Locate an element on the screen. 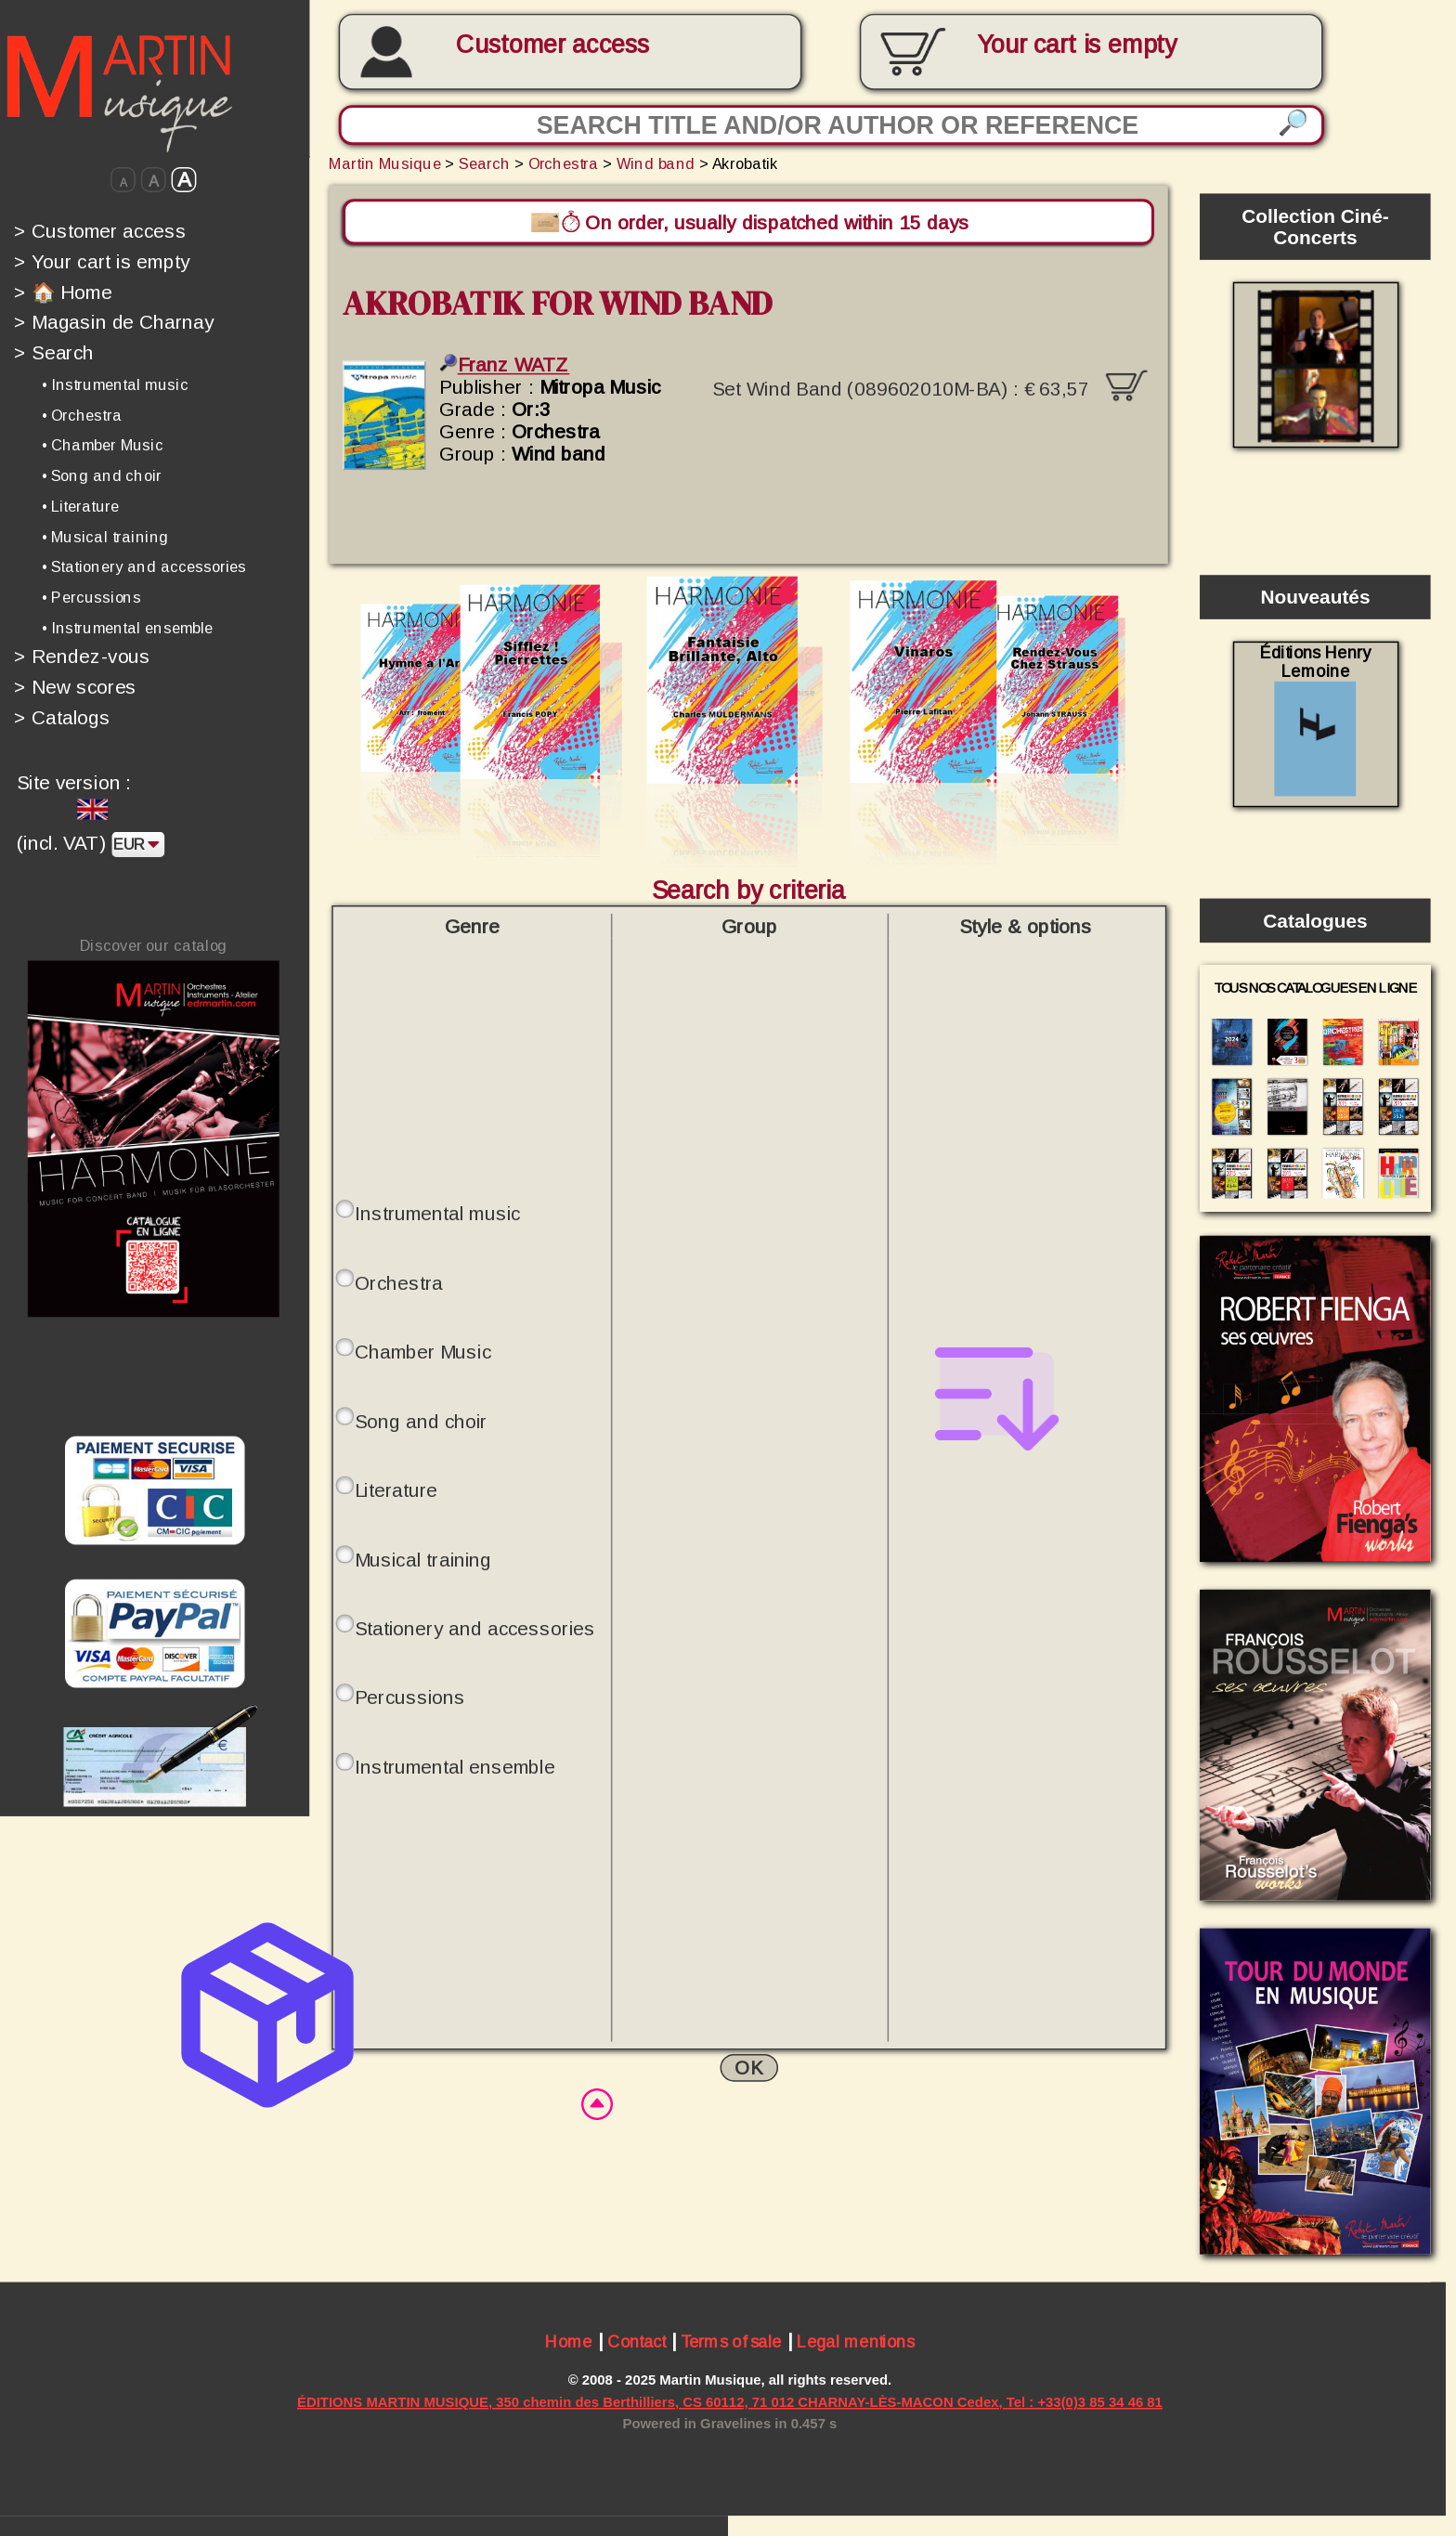 The width and height of the screenshot is (1456, 2536). scroll to top of page is located at coordinates (597, 2104).